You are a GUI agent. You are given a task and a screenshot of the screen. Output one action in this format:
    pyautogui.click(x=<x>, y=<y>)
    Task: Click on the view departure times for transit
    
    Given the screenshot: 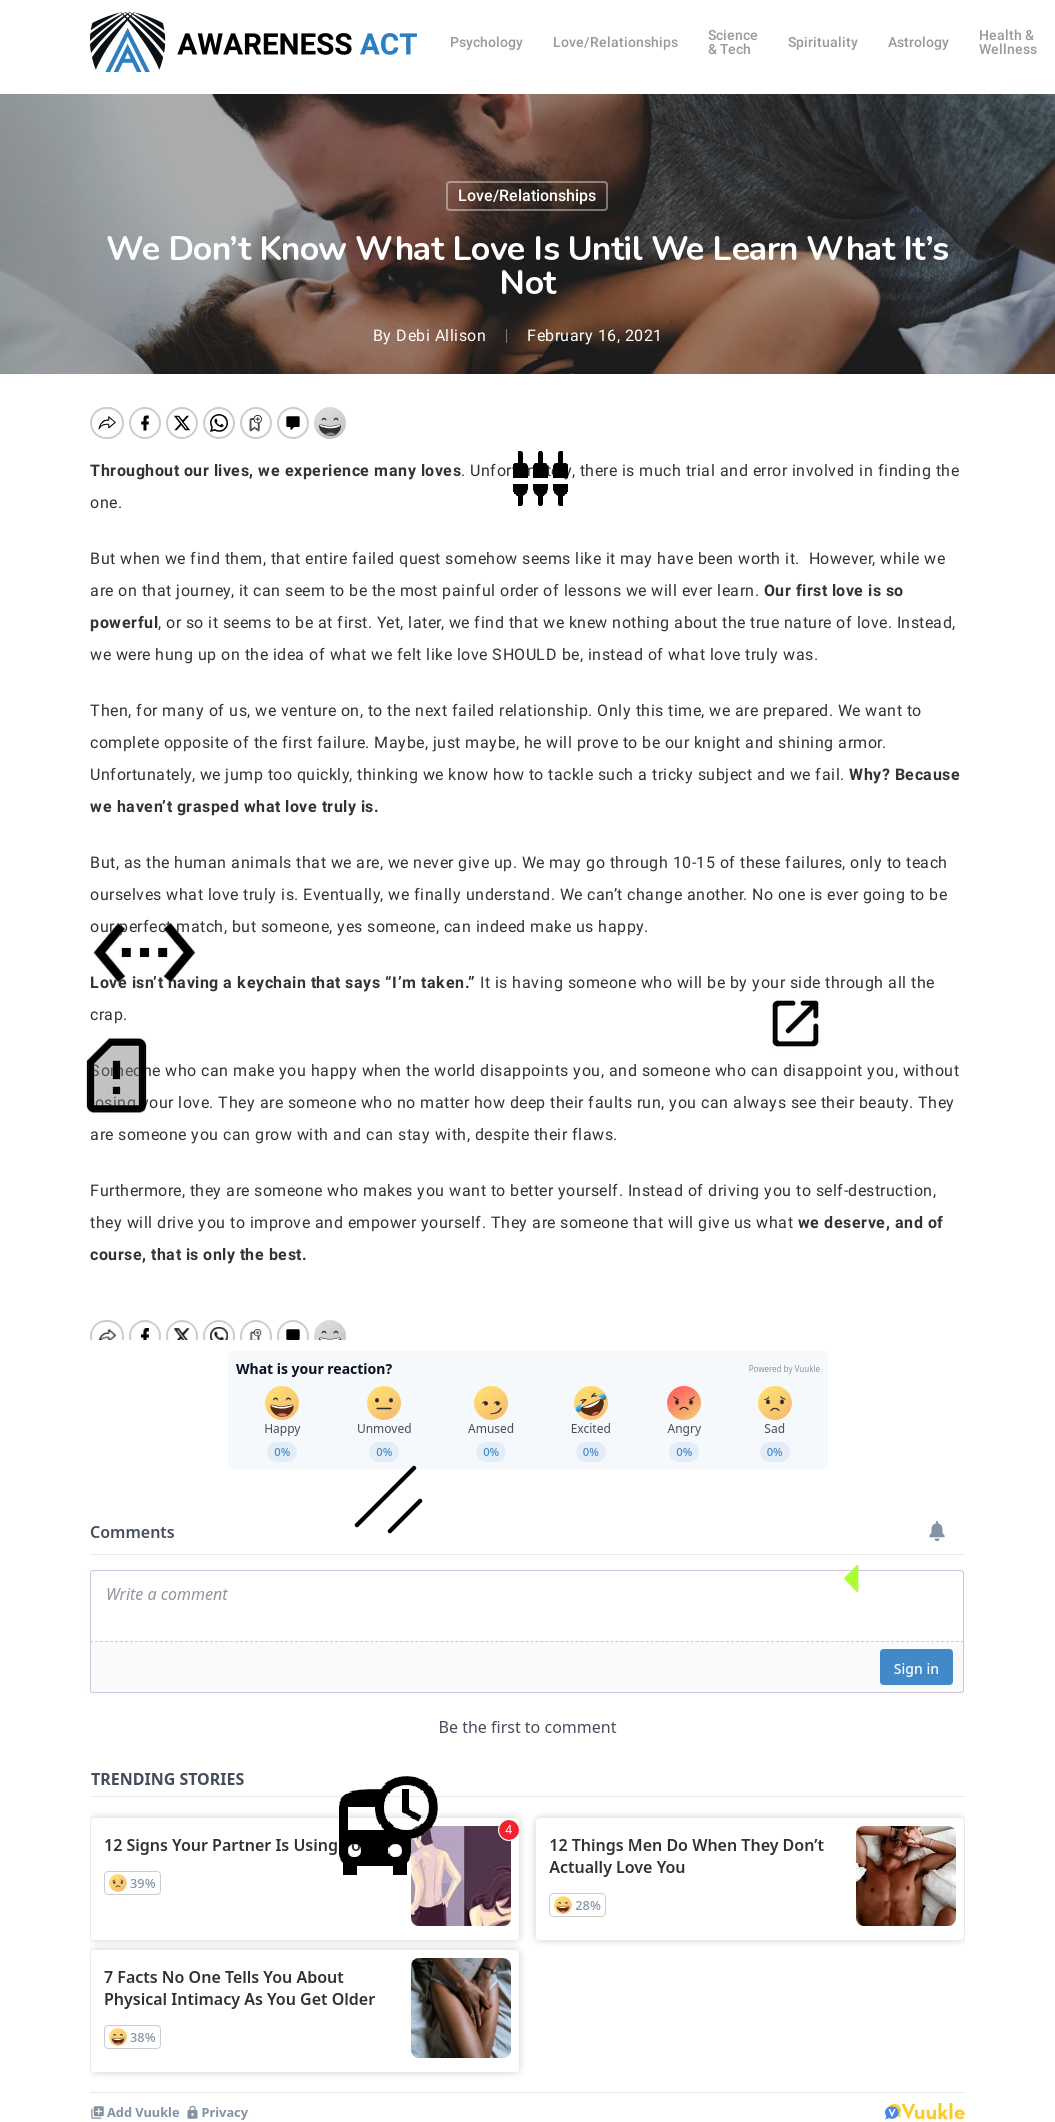 What is the action you would take?
    pyautogui.click(x=388, y=1825)
    